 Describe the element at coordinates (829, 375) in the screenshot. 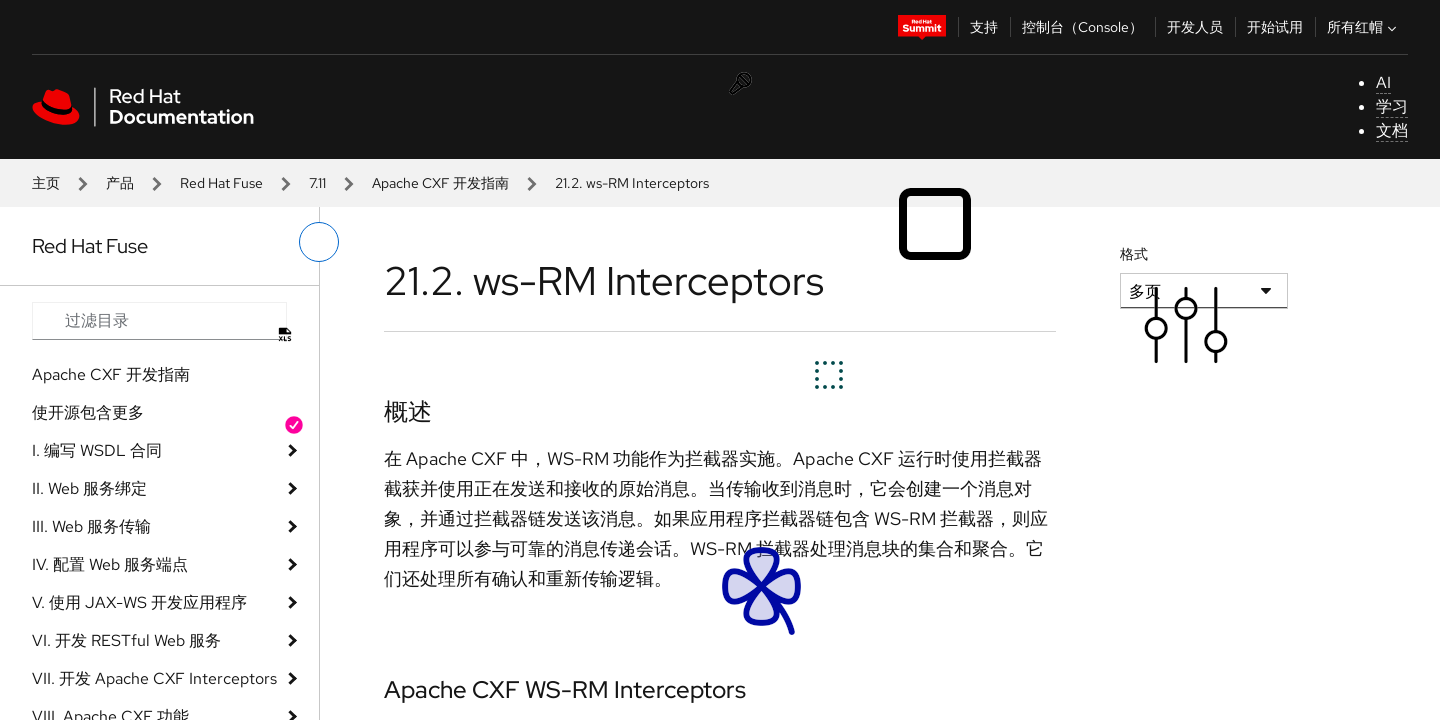

I see `remove all borders from selected cells` at that location.